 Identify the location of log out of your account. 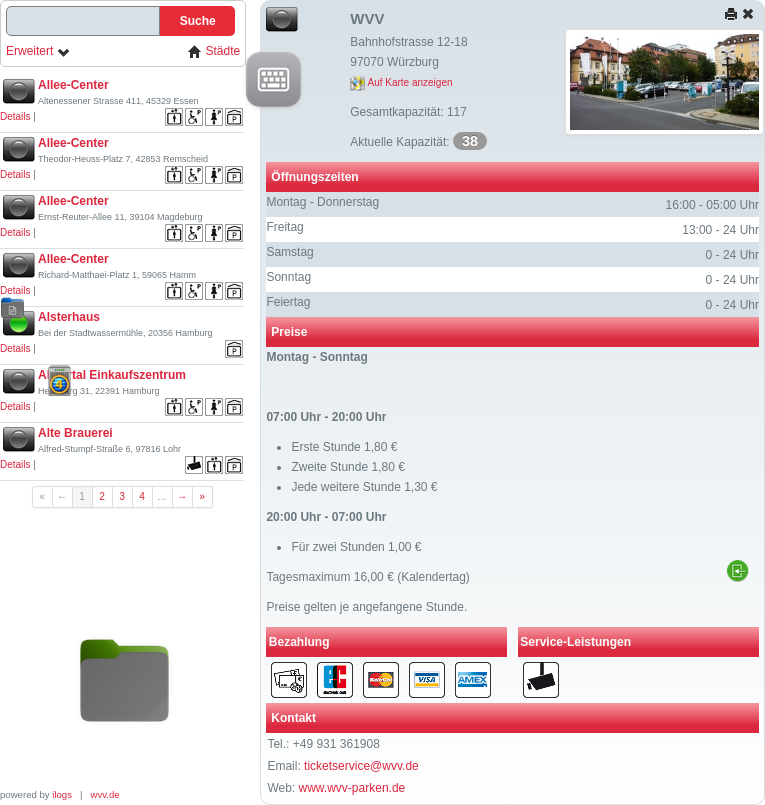
(738, 571).